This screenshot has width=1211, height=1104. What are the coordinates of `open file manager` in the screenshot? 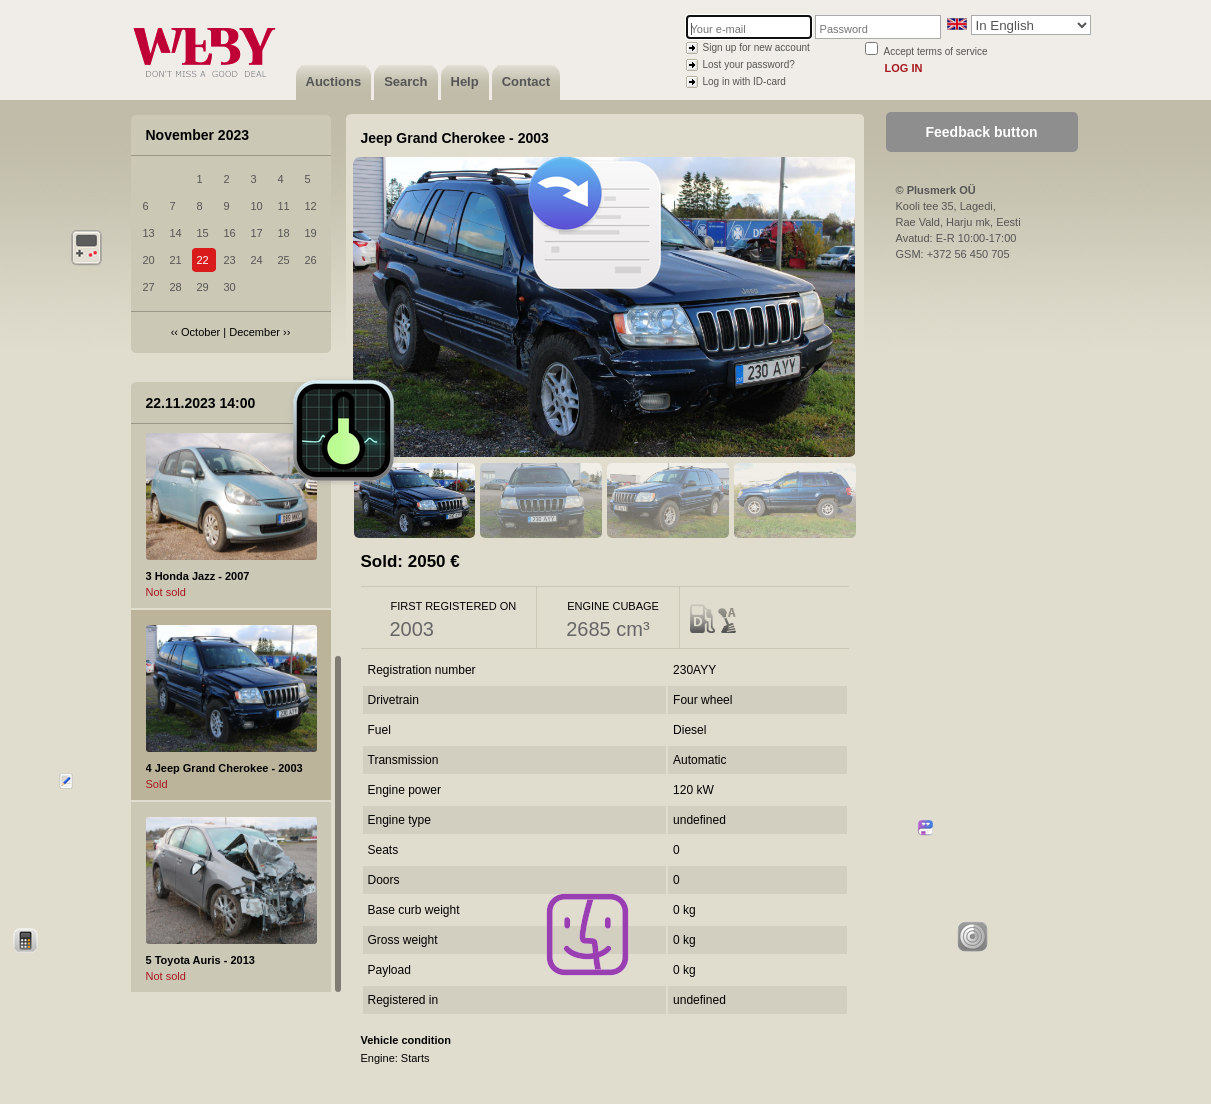 It's located at (587, 934).